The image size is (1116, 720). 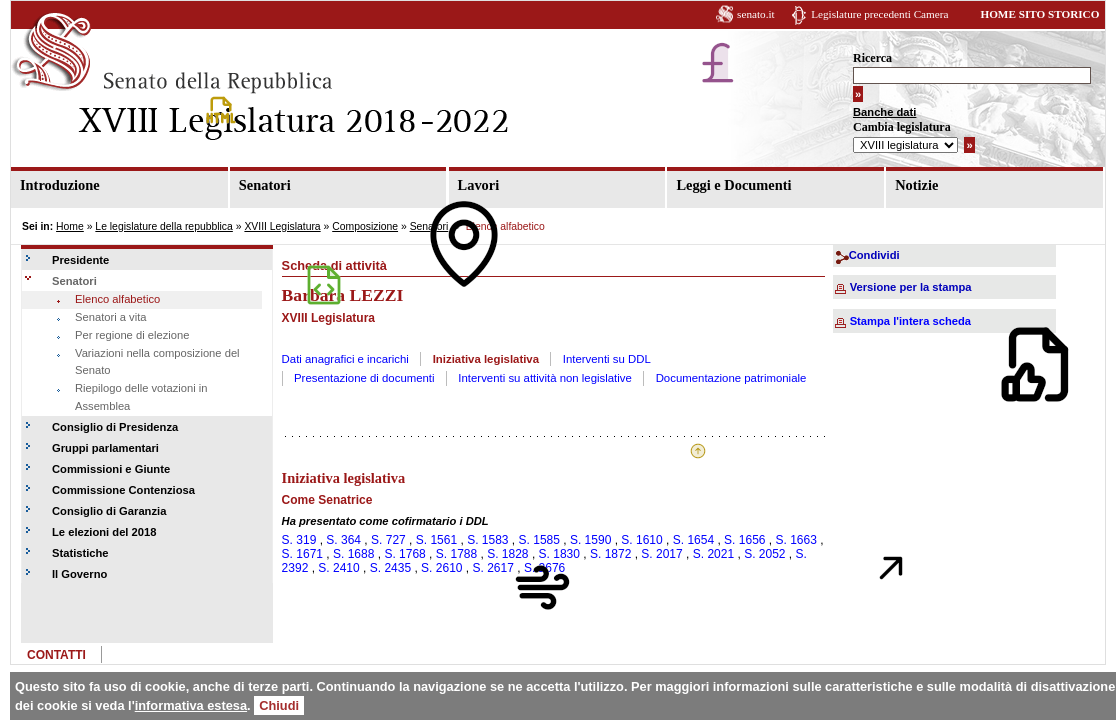 What do you see at coordinates (1038, 364) in the screenshot?
I see `like or approve a document` at bounding box center [1038, 364].